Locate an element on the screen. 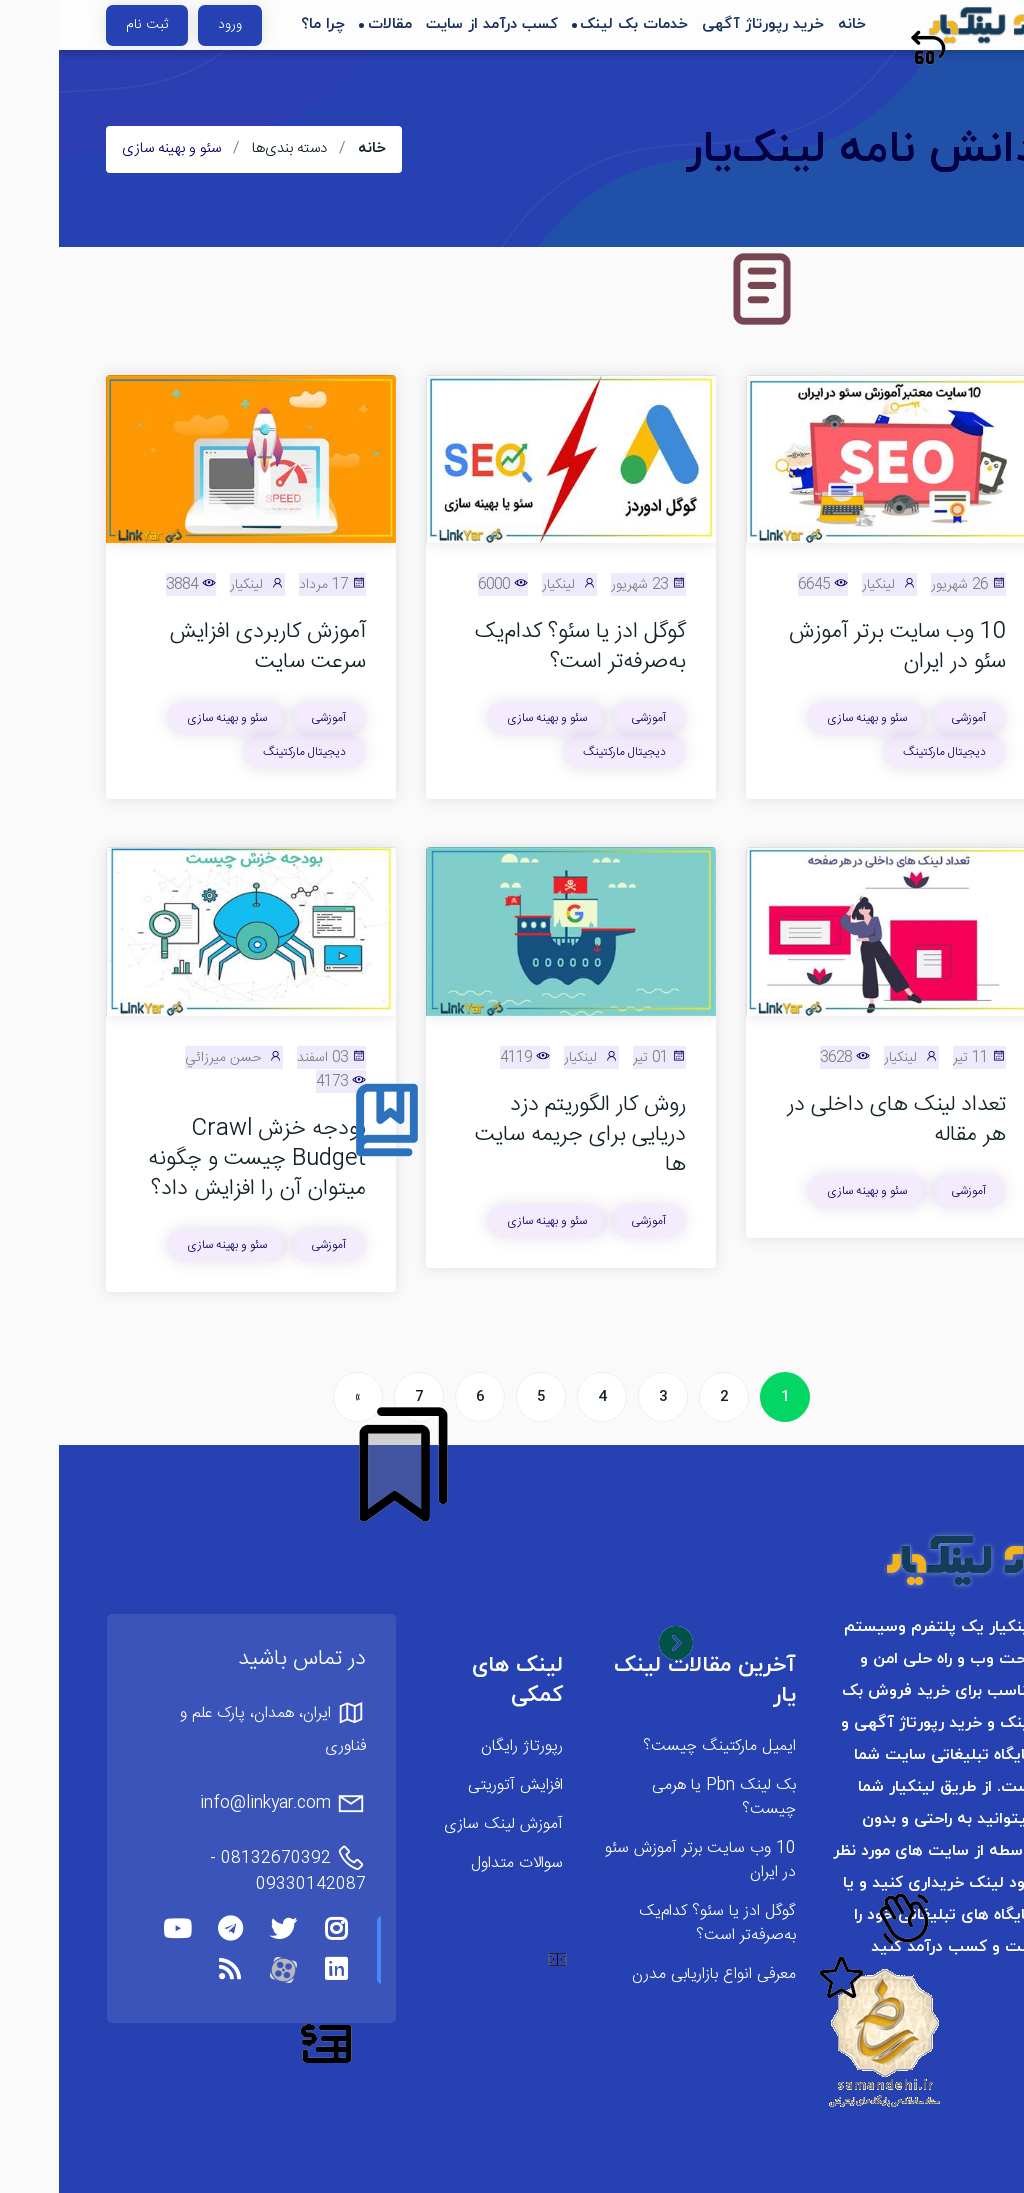 The width and height of the screenshot is (1024, 2193). view your saved bookmarks is located at coordinates (403, 1464).